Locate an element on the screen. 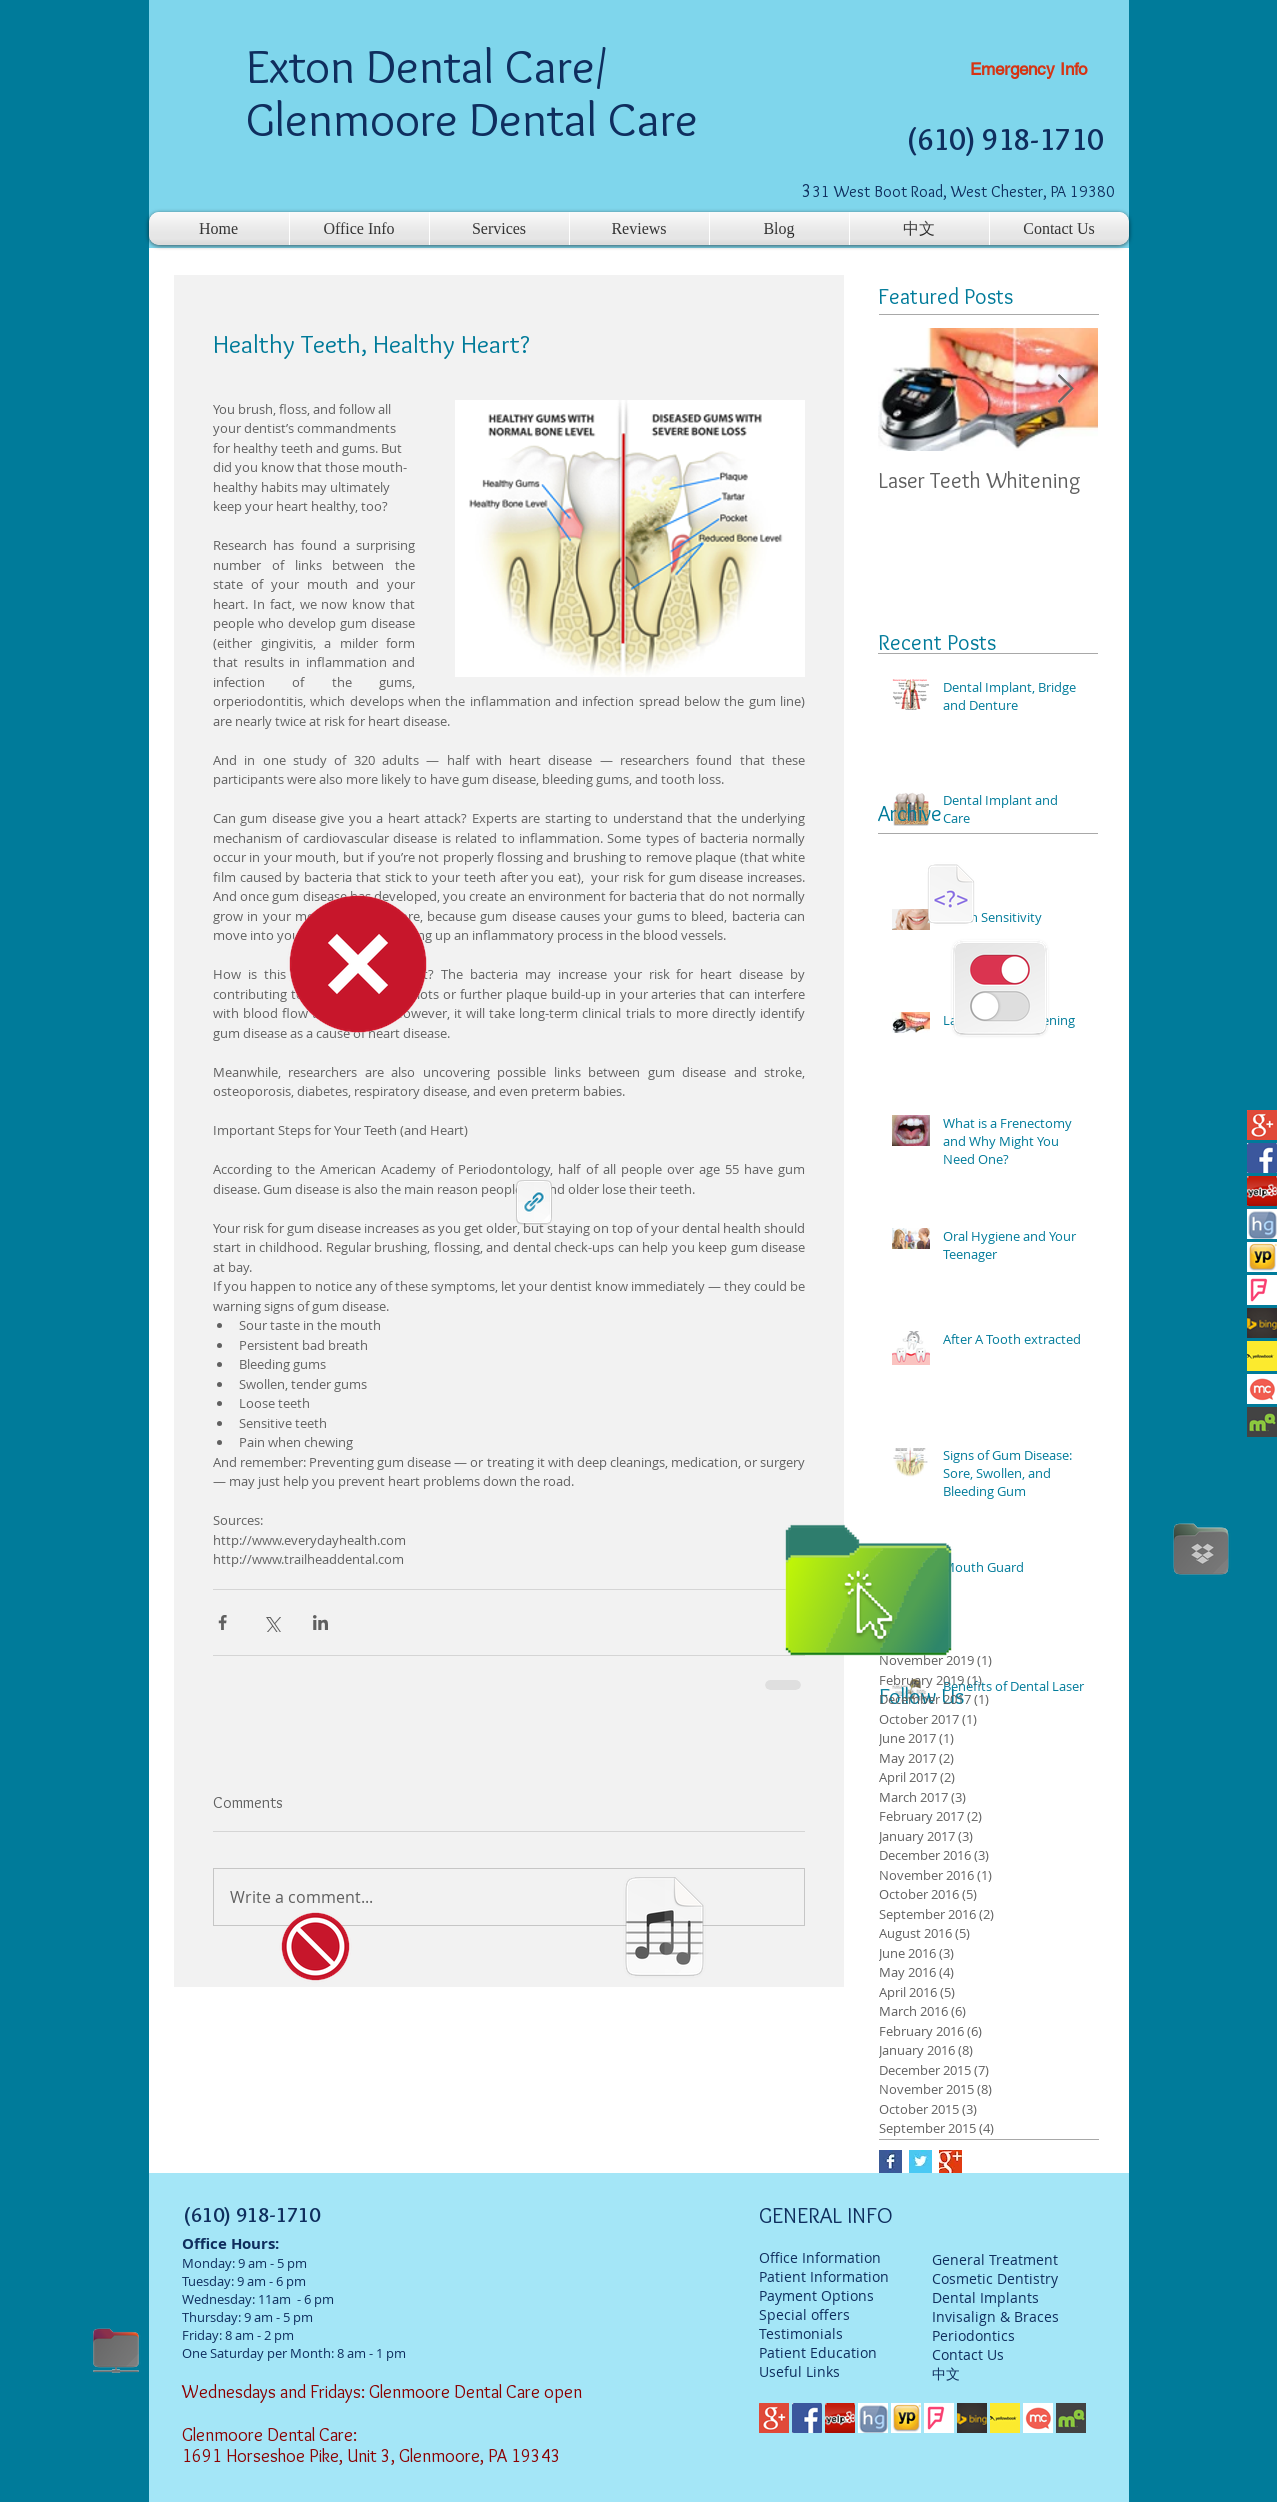 This screenshot has width=1277, height=2502. close the current dialog or window is located at coordinates (358, 964).